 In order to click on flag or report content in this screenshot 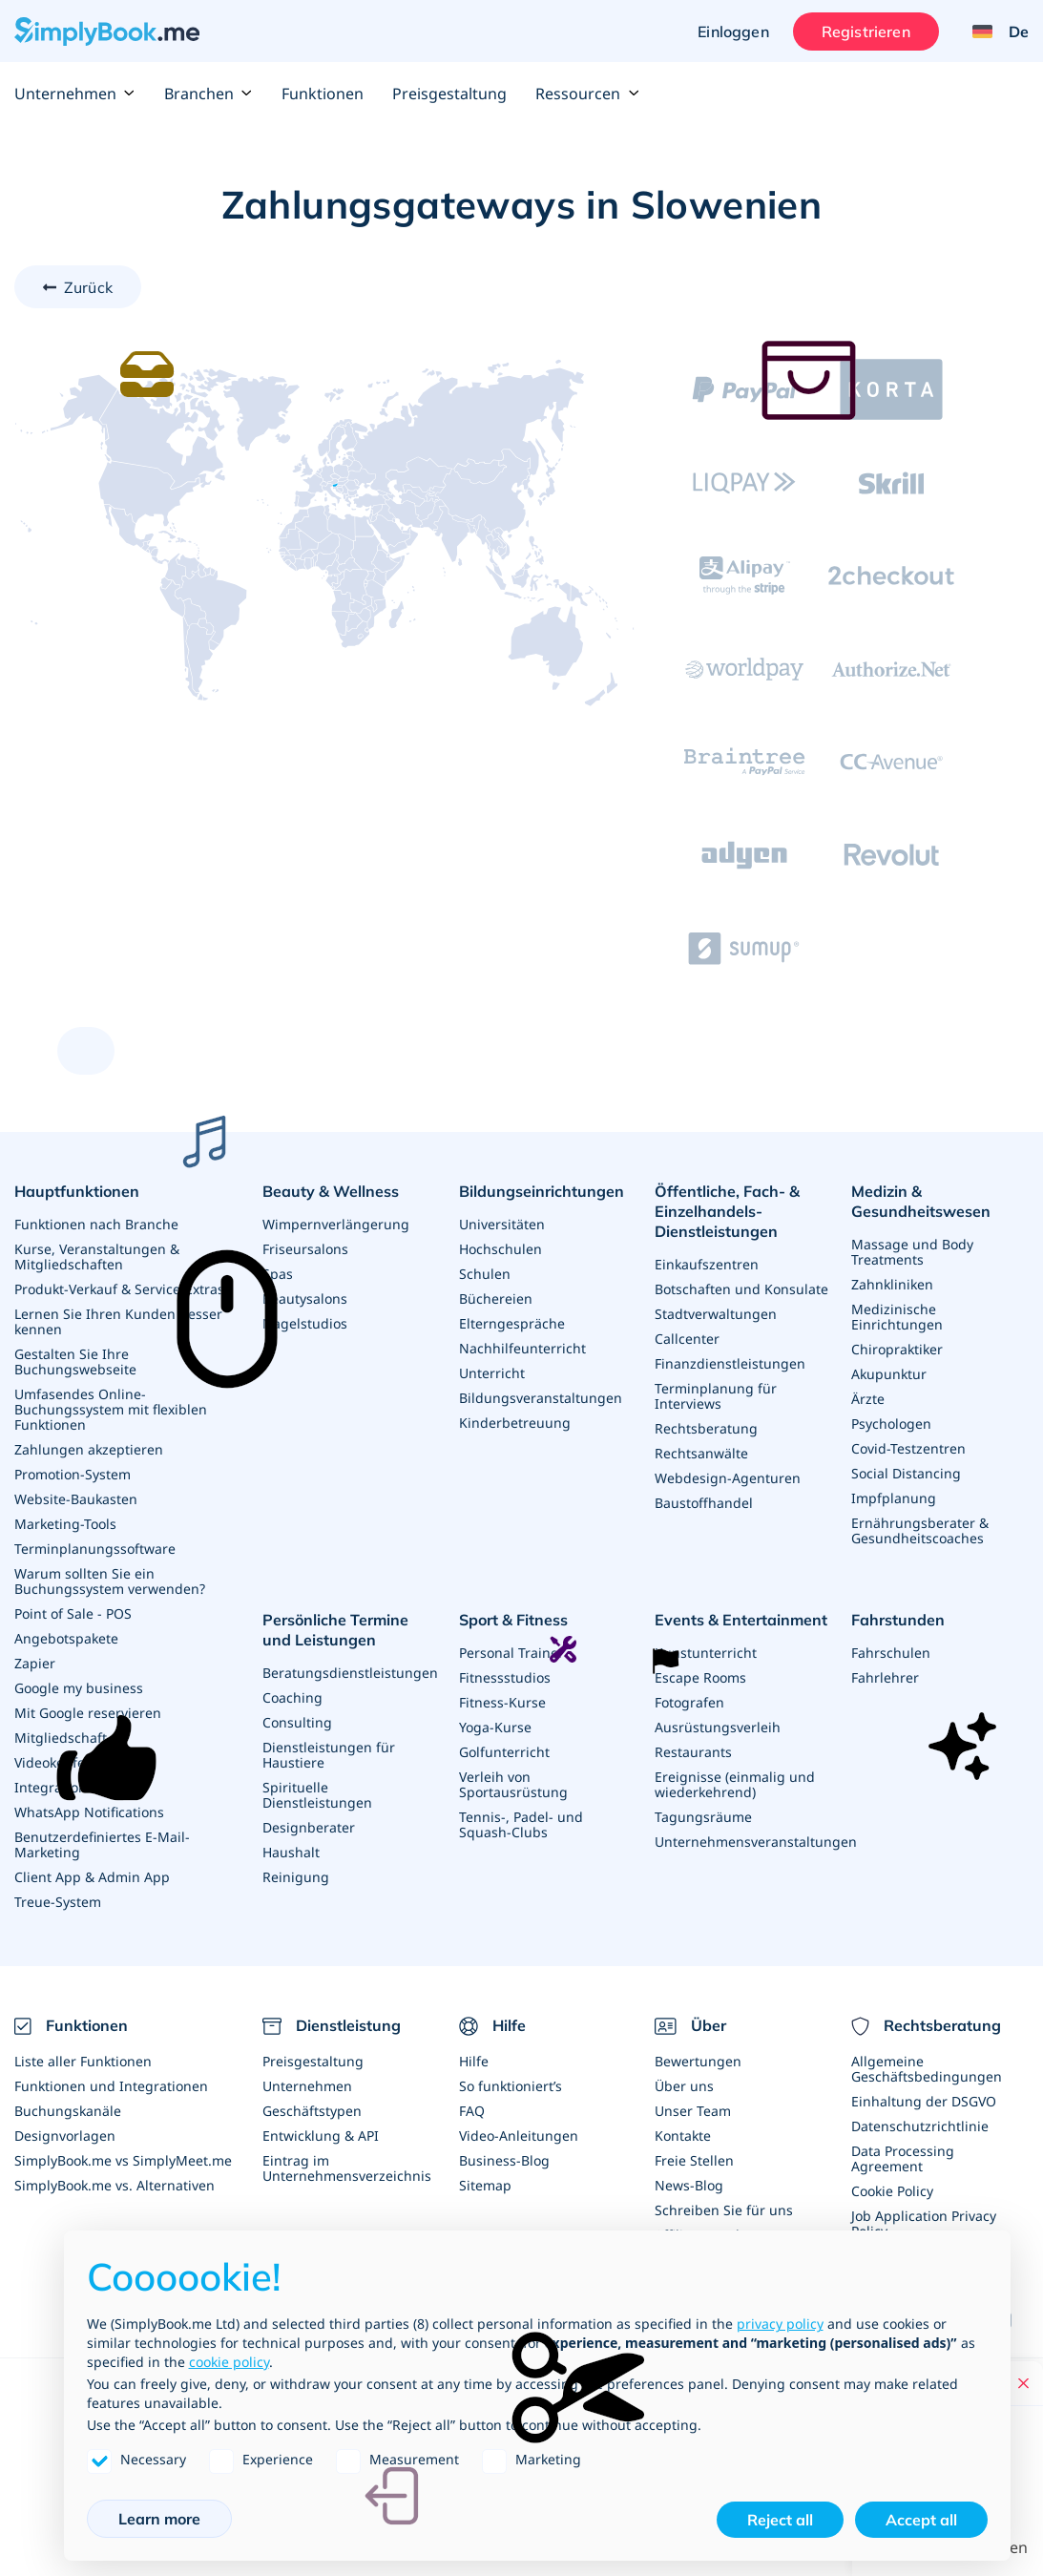, I will do `click(665, 1661)`.